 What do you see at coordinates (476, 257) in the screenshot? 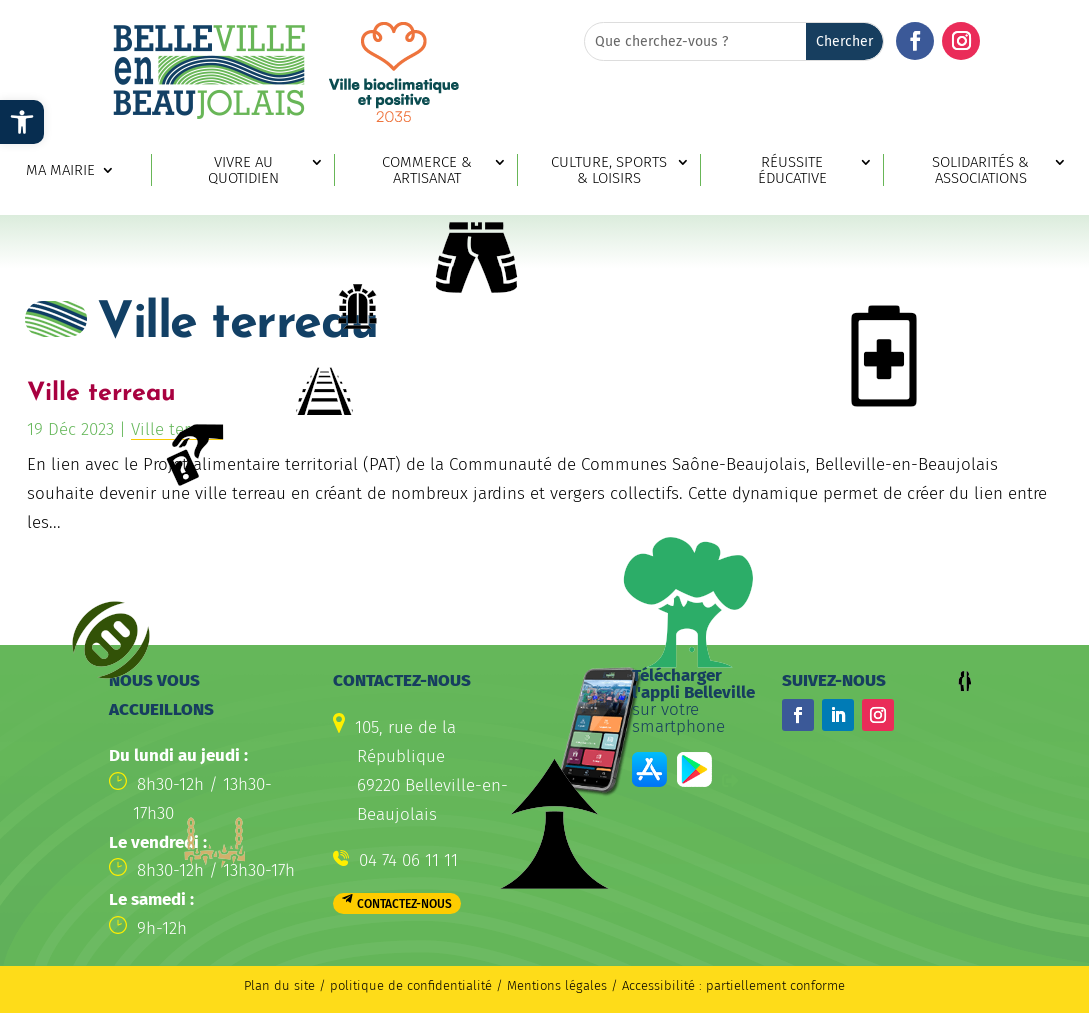
I see `select shorts or casual clothing option` at bounding box center [476, 257].